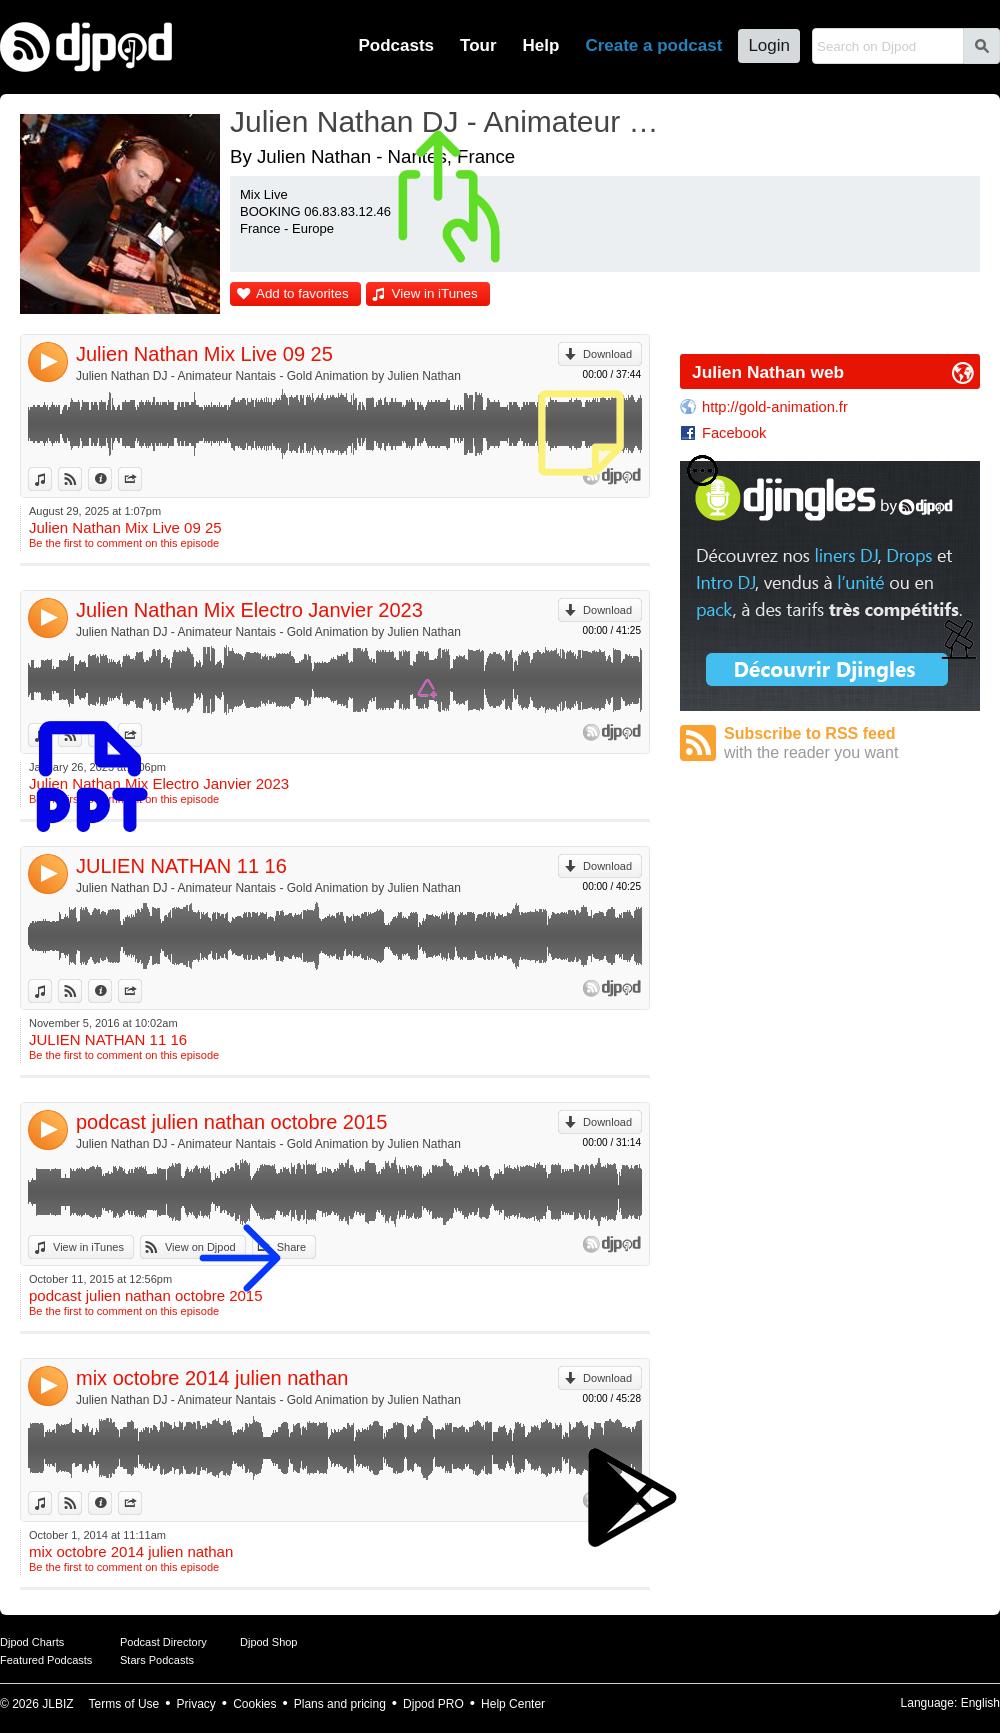 Image resolution: width=1000 pixels, height=1733 pixels. What do you see at coordinates (90, 781) in the screenshot?
I see `open a PowerPoint presentation file` at bounding box center [90, 781].